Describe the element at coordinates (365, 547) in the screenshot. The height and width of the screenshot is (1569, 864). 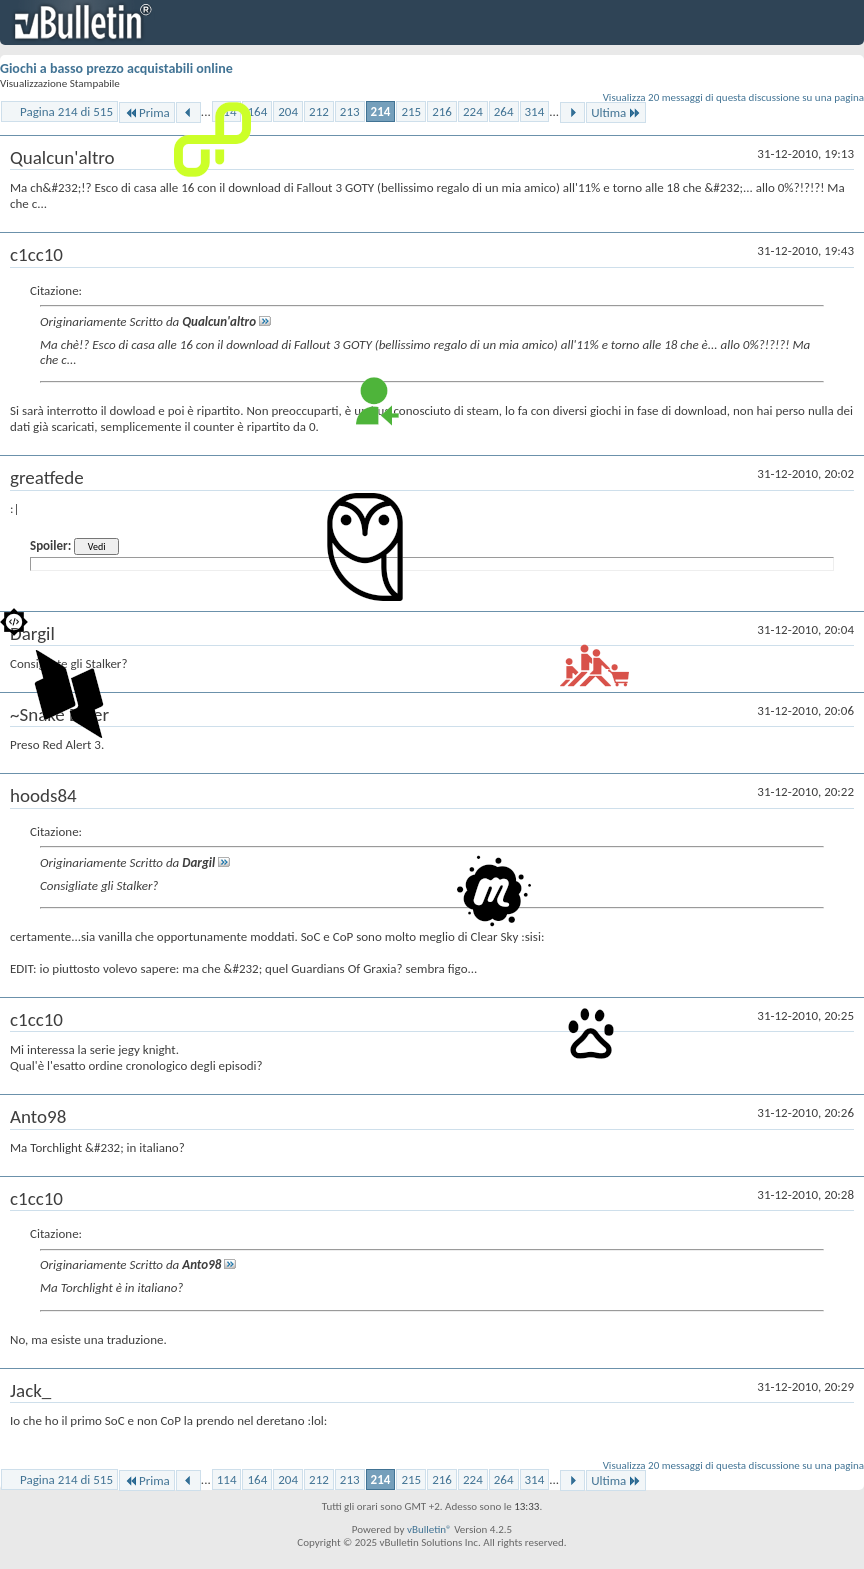
I see `TrueUp company logo` at that location.